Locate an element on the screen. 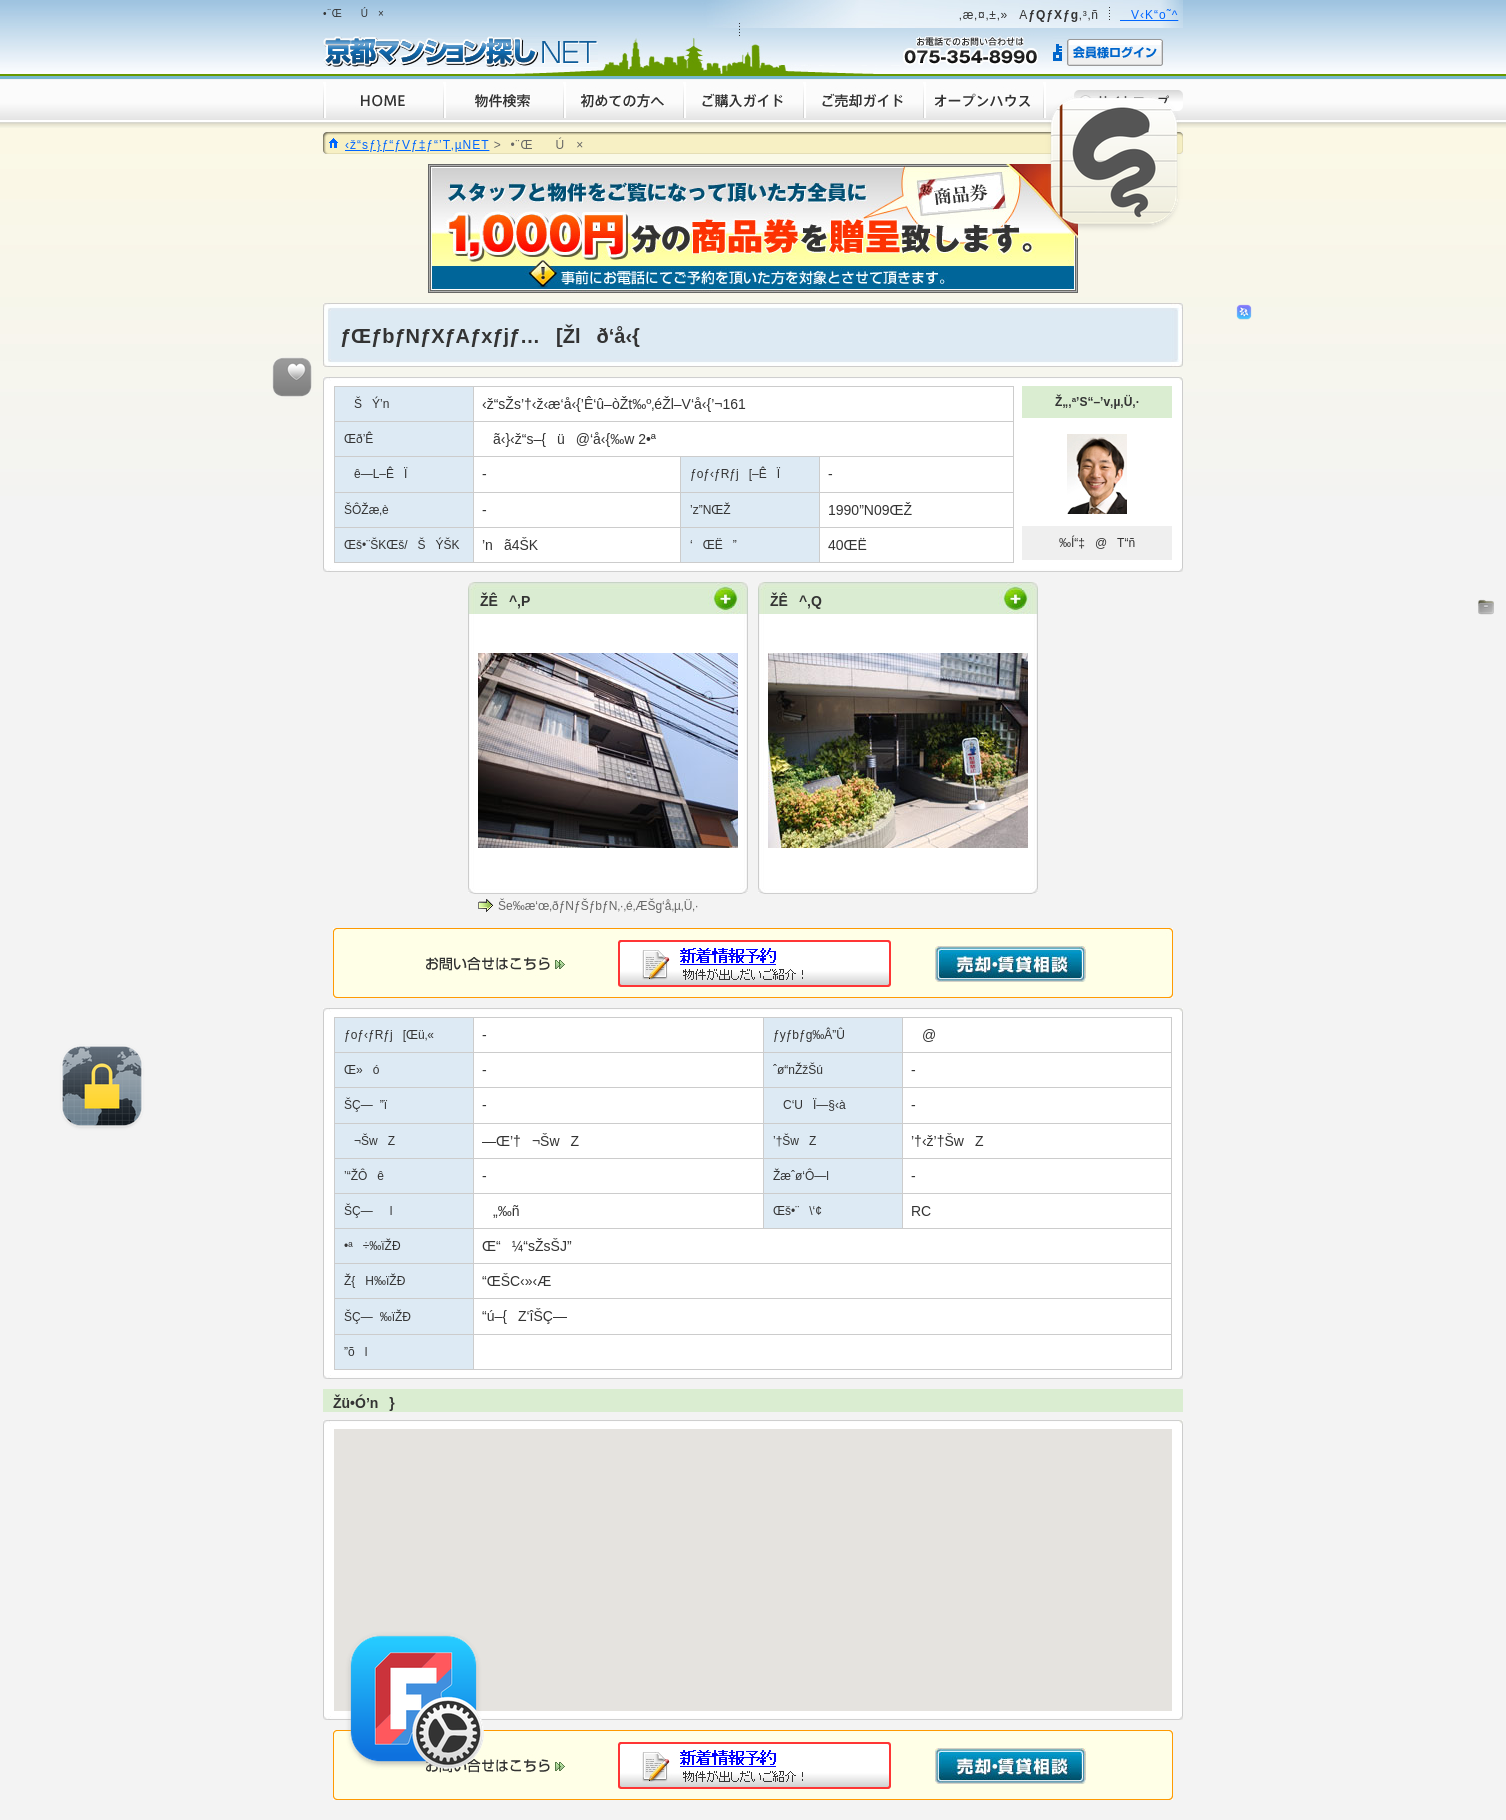  open FreeCAD Link application is located at coordinates (413, 1698).